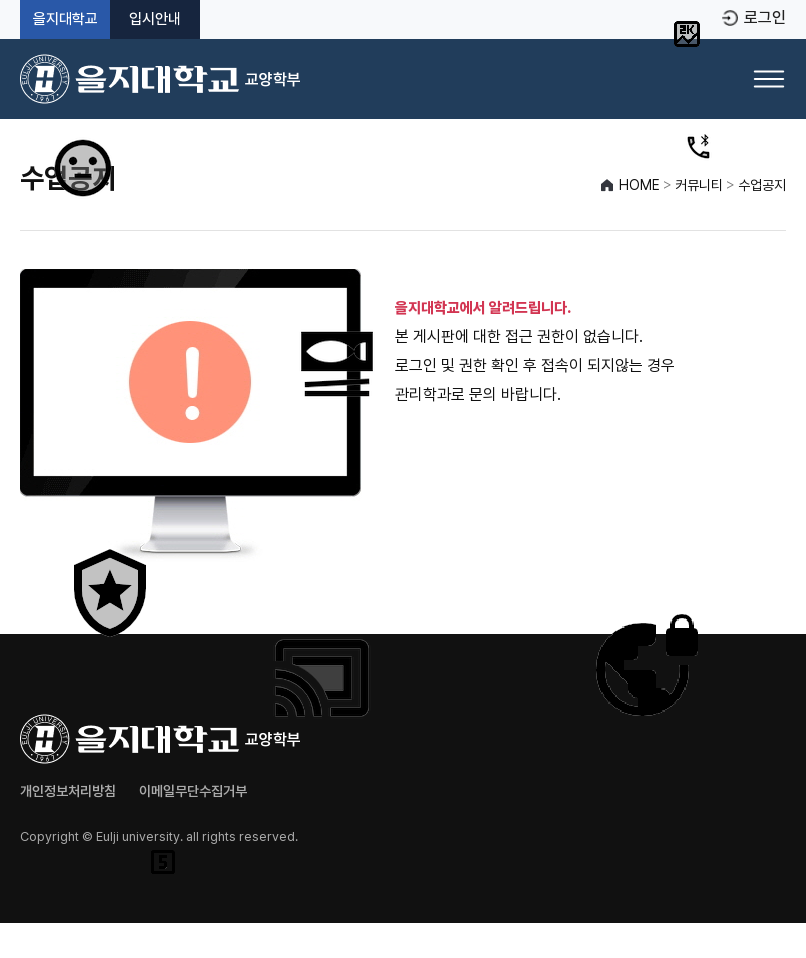 This screenshot has height=958, width=806. Describe the element at coordinates (698, 147) in the screenshot. I see `phone call connected via bluetooth speaker` at that location.